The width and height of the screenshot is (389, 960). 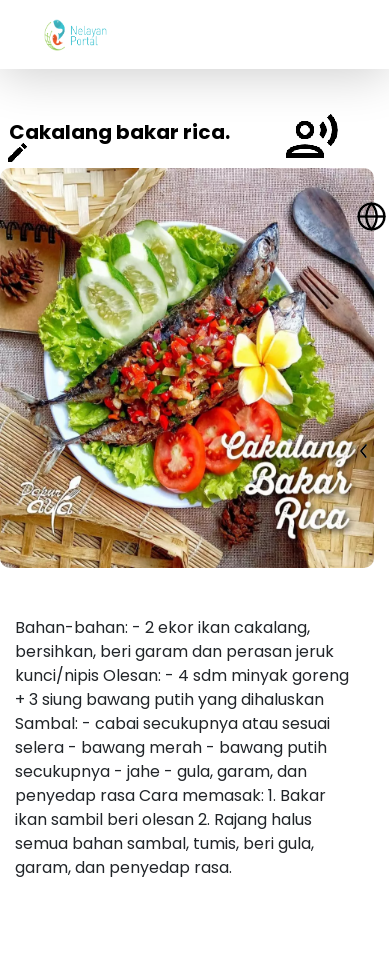 What do you see at coordinates (364, 451) in the screenshot?
I see `go back to the previous screen` at bounding box center [364, 451].